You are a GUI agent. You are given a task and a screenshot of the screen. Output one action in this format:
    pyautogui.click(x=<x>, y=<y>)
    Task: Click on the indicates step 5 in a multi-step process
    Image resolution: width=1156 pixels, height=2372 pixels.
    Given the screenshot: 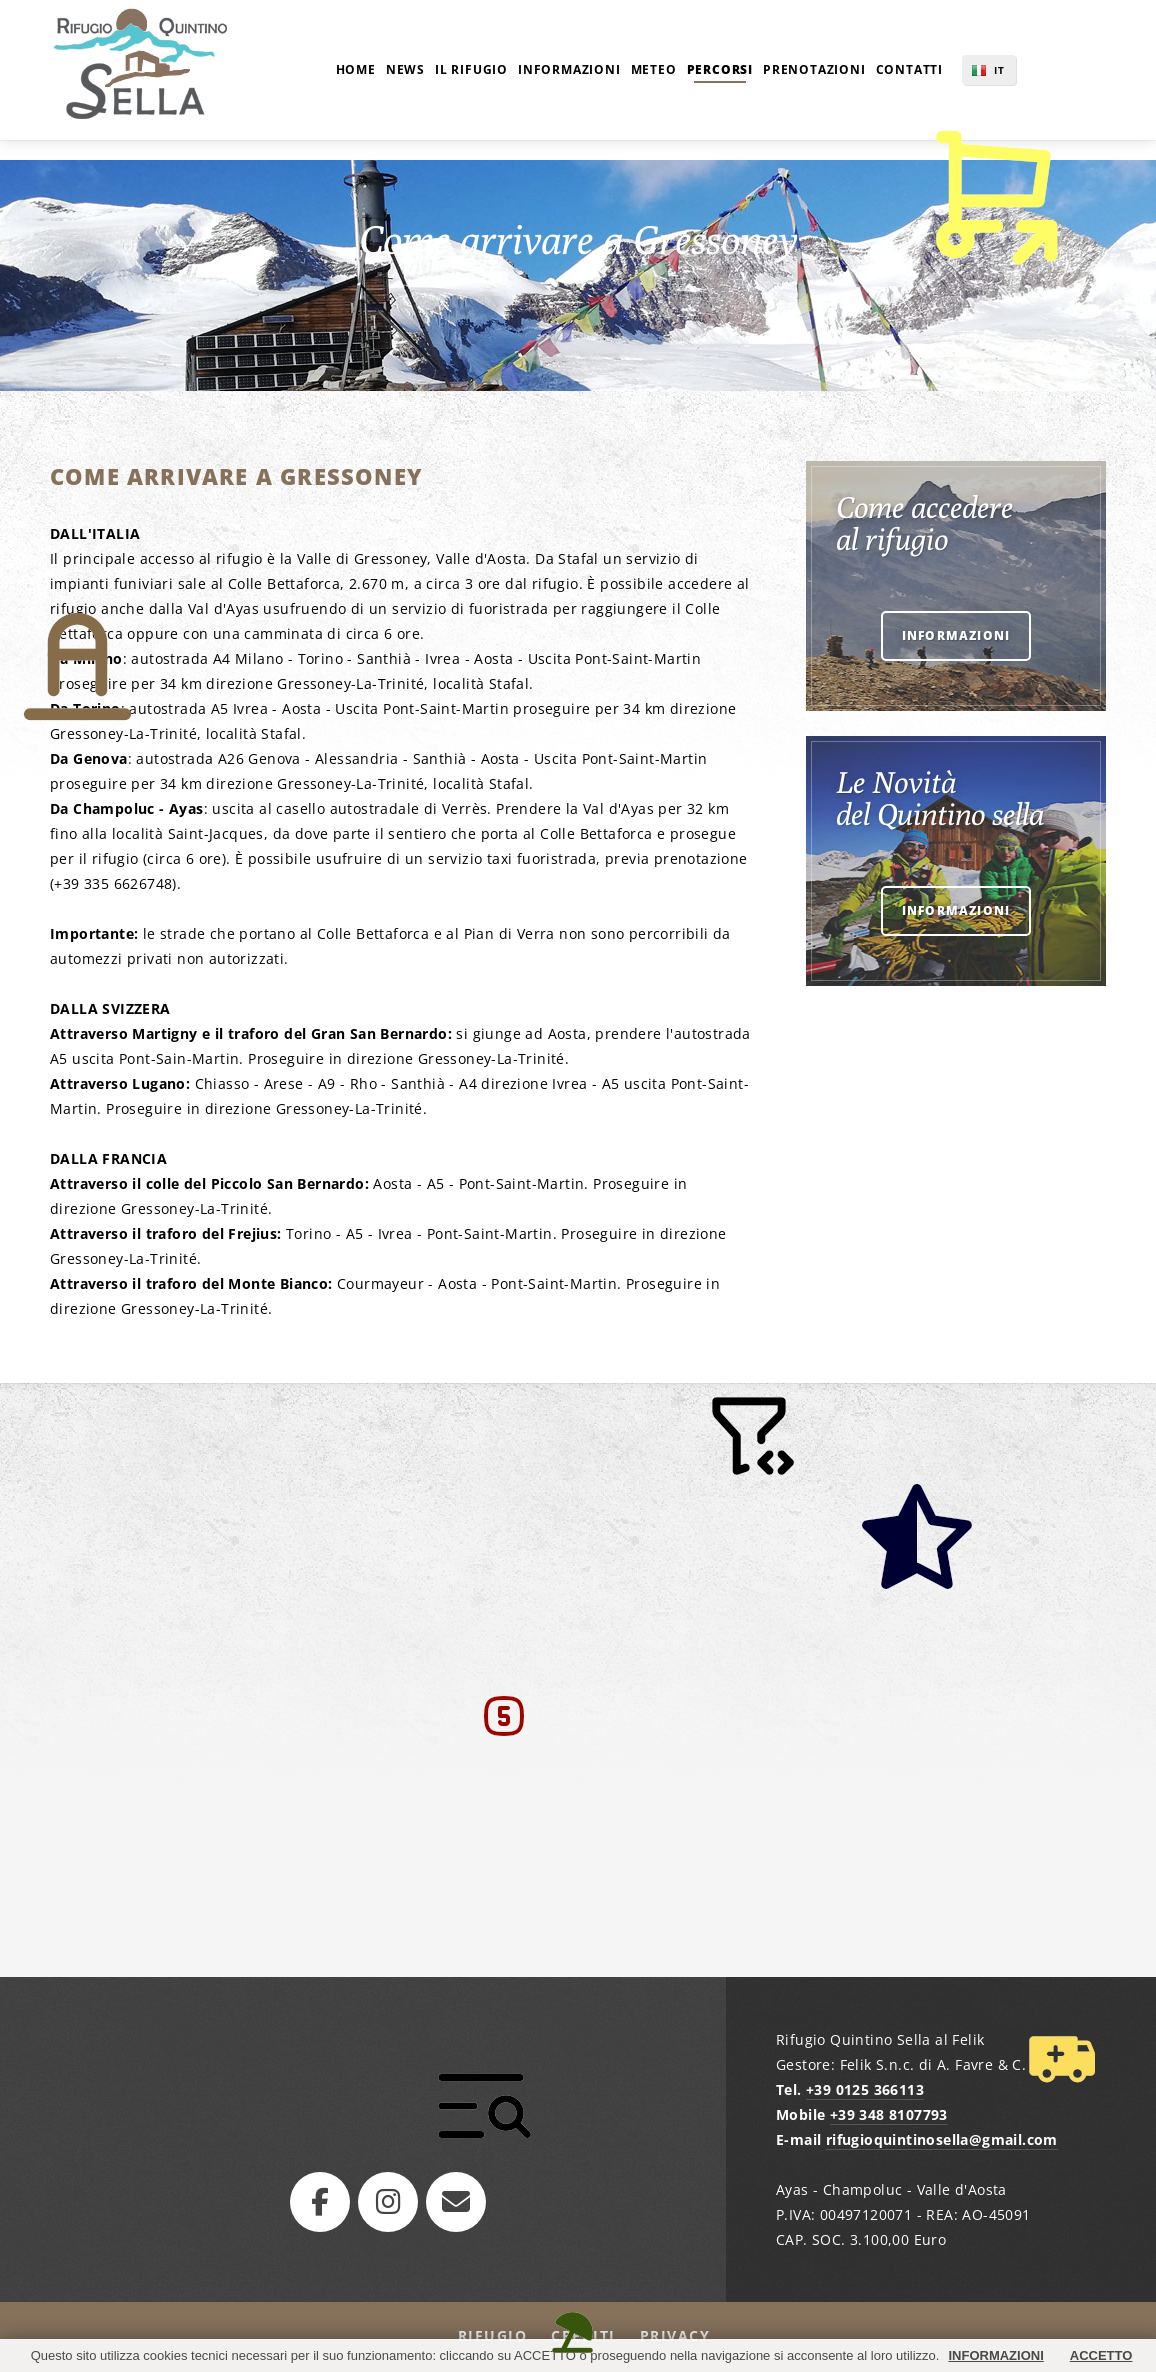 What is the action you would take?
    pyautogui.click(x=504, y=1716)
    